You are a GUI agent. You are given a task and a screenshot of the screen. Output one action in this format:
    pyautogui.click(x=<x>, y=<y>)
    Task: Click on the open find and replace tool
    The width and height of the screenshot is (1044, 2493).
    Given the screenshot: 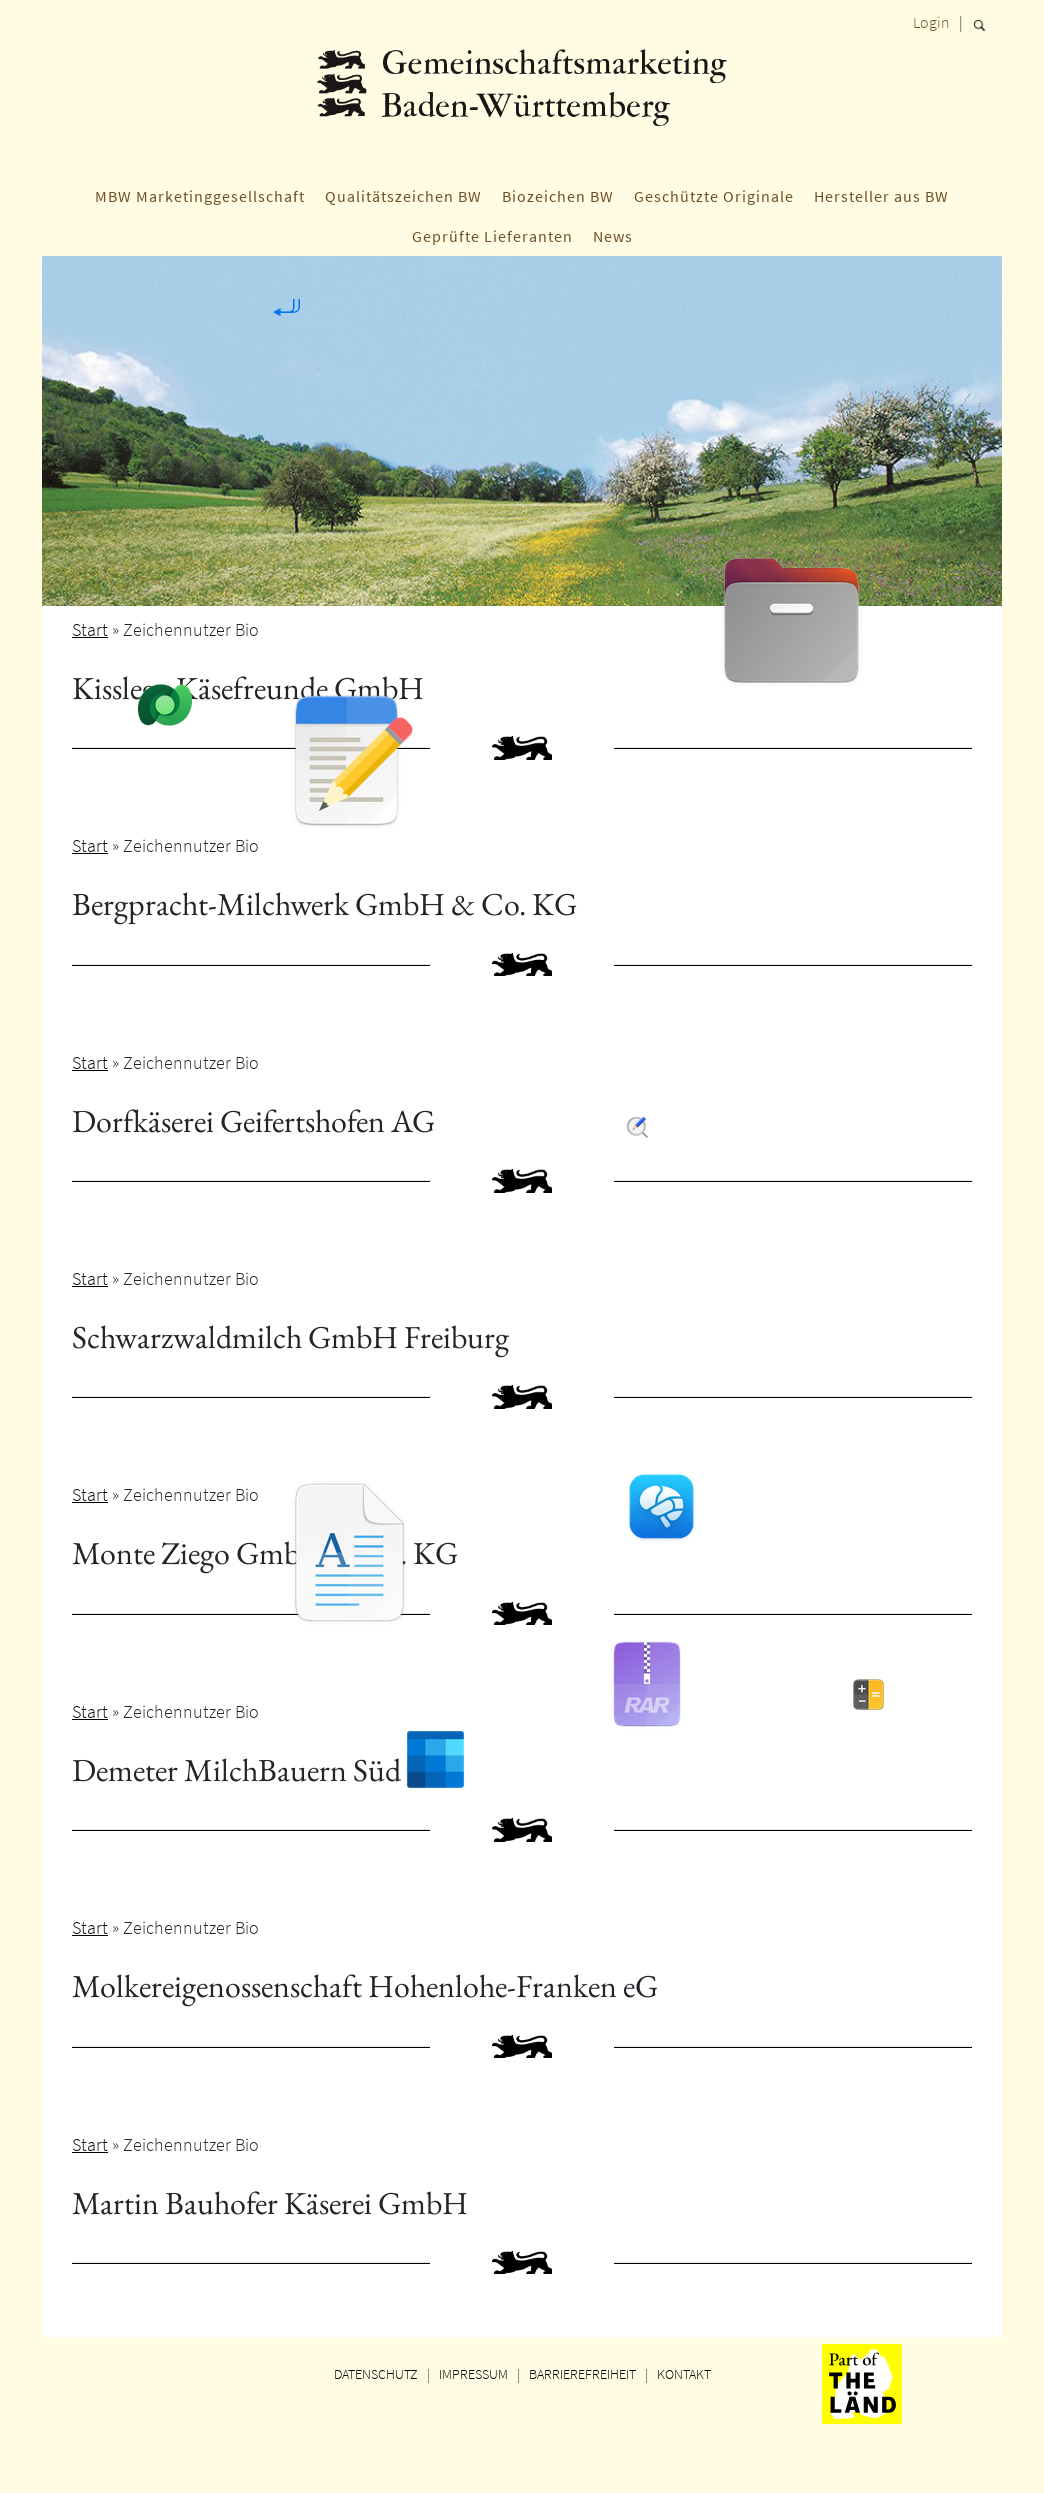 What is the action you would take?
    pyautogui.click(x=637, y=1127)
    